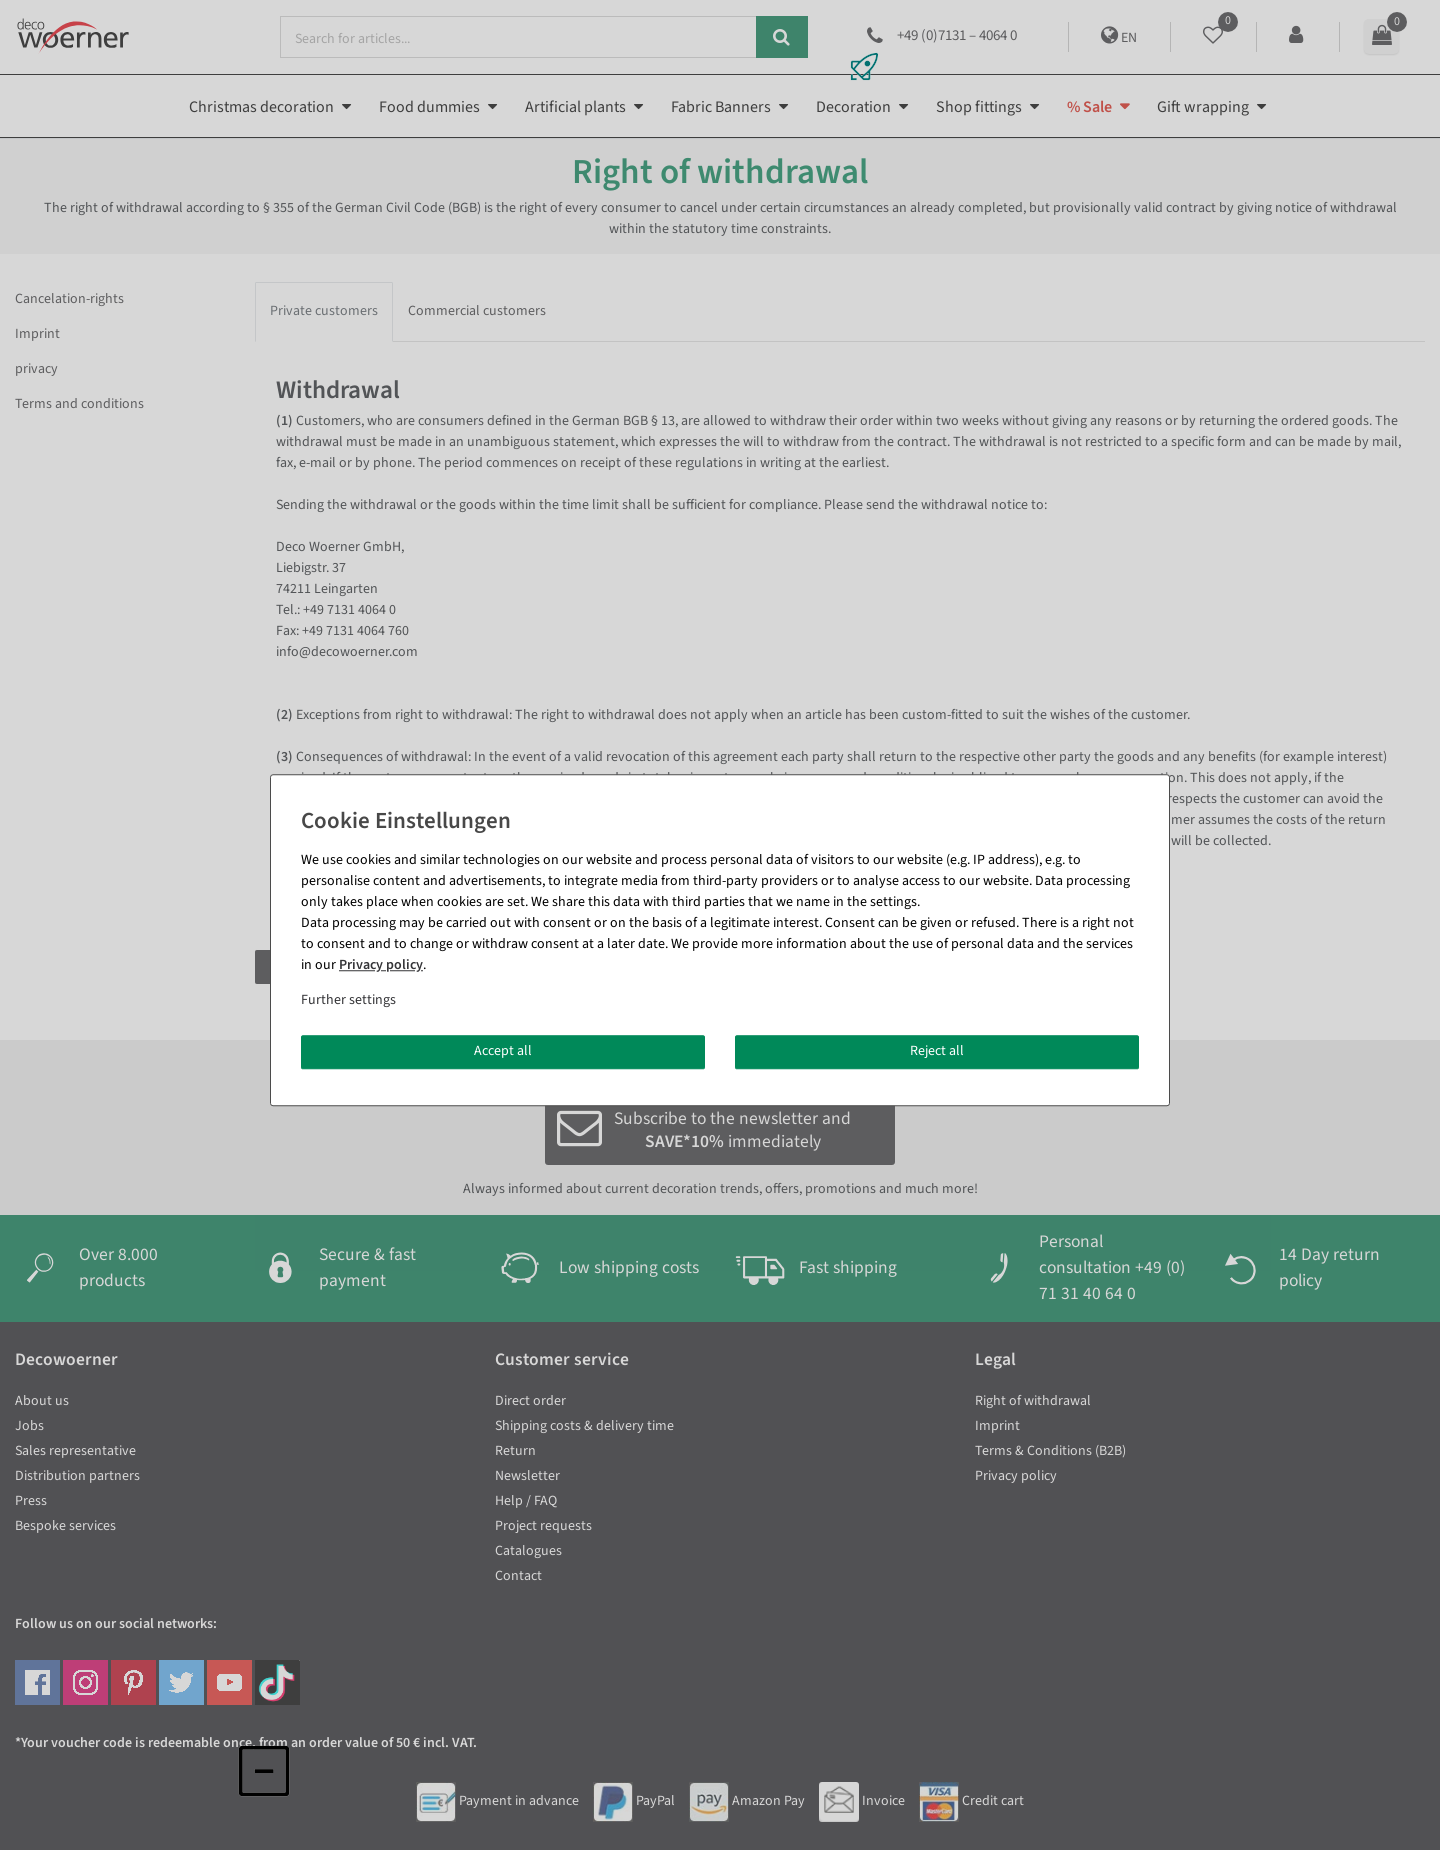  What do you see at coordinates (266, 1773) in the screenshot?
I see `remove item from diff comparison` at bounding box center [266, 1773].